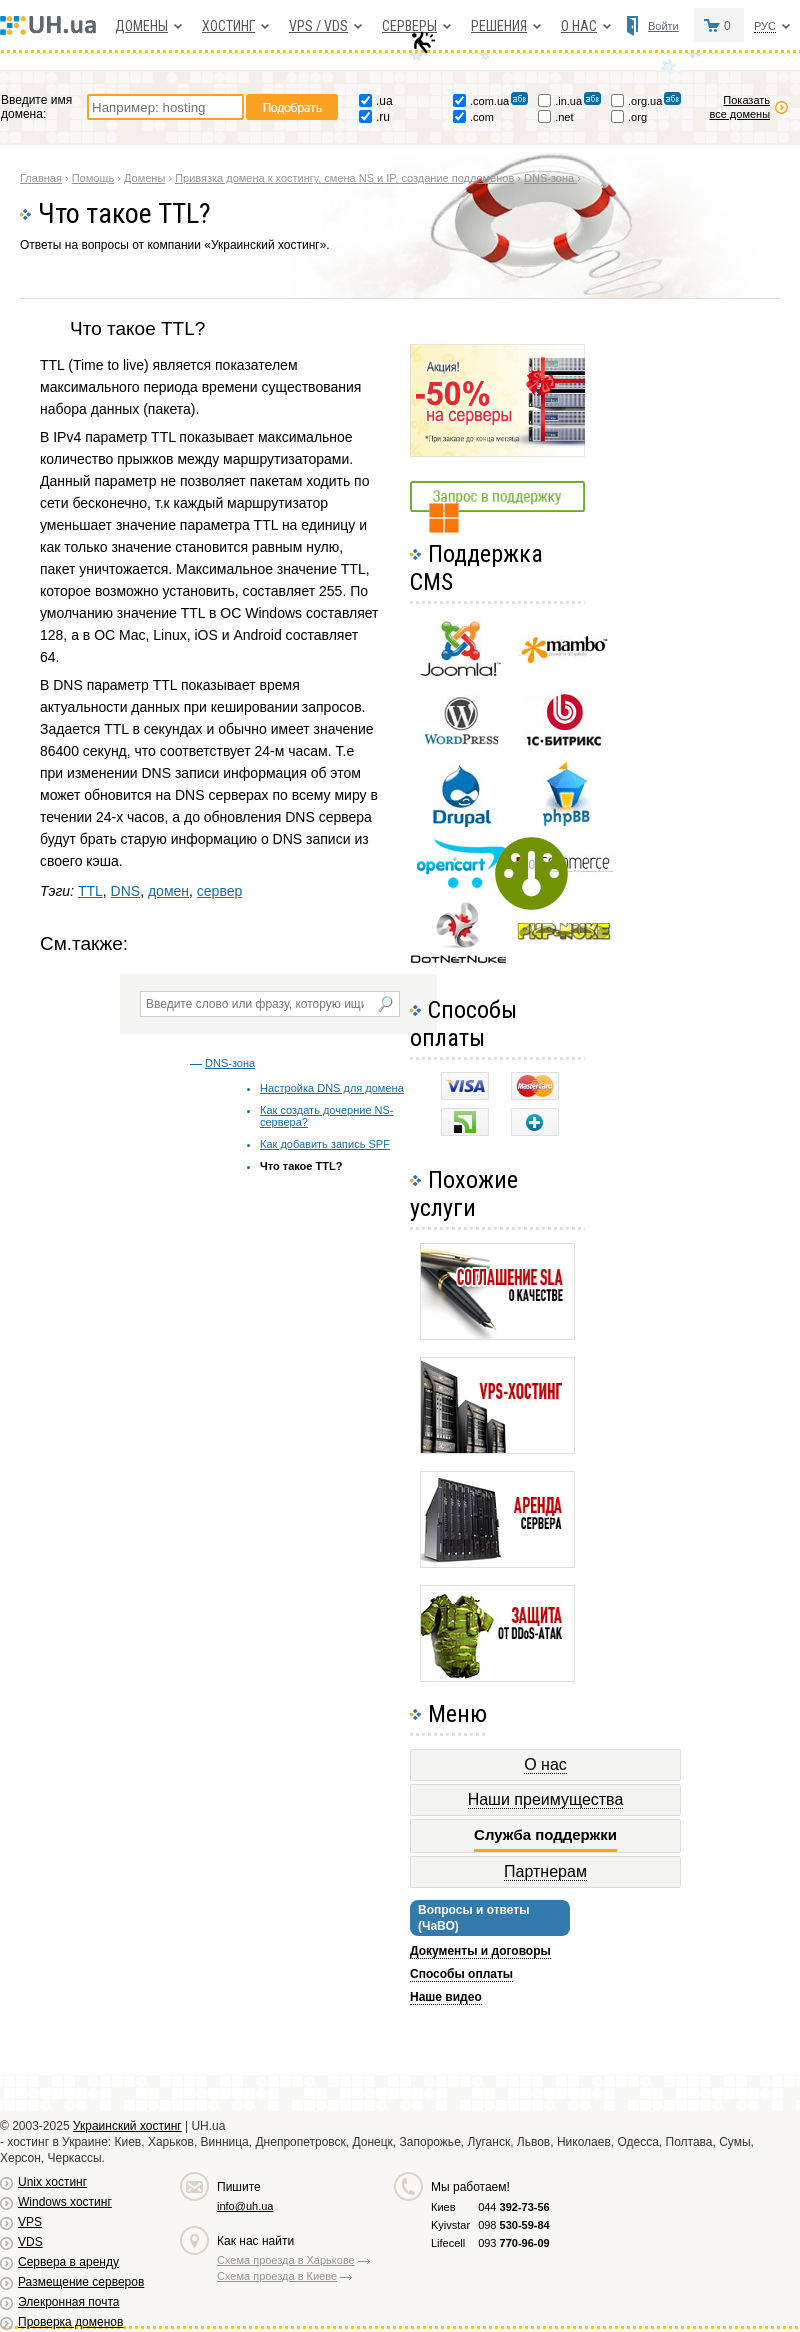 The width and height of the screenshot is (800, 2332). Describe the element at coordinates (444, 518) in the screenshot. I see `microsoft brand logo` at that location.